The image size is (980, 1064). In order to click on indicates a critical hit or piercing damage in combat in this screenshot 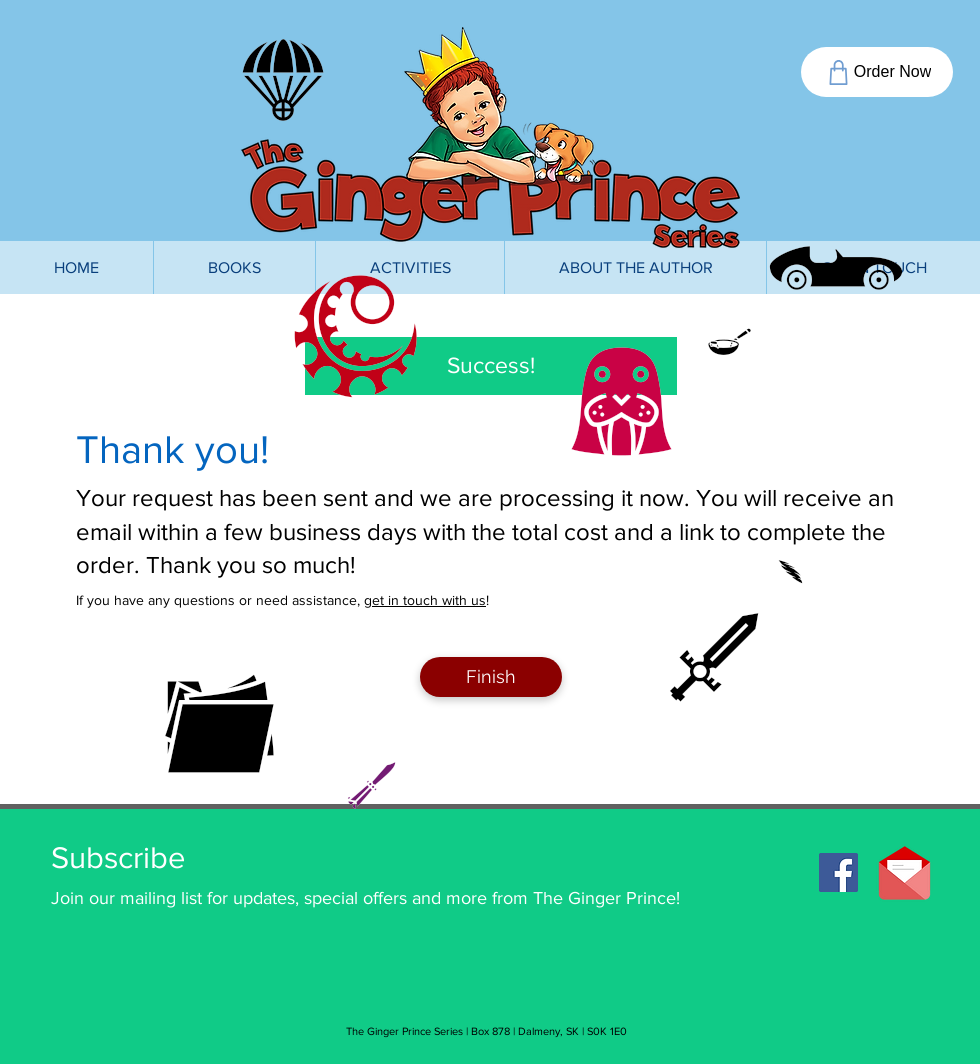, I will do `click(790, 571)`.